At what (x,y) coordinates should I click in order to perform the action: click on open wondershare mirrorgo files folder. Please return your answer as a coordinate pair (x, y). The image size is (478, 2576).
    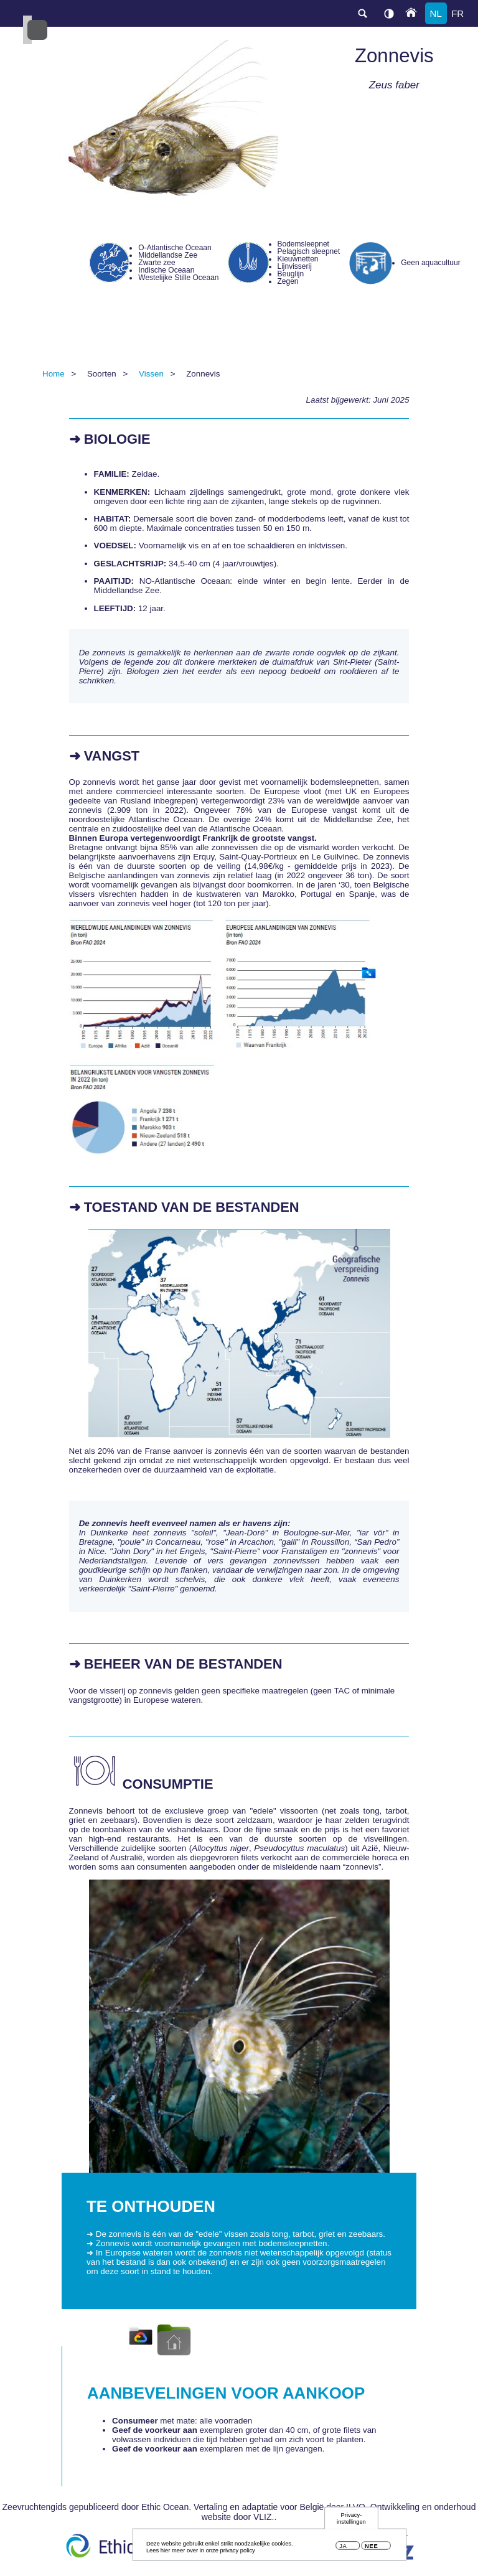
    Looking at the image, I should click on (368, 973).